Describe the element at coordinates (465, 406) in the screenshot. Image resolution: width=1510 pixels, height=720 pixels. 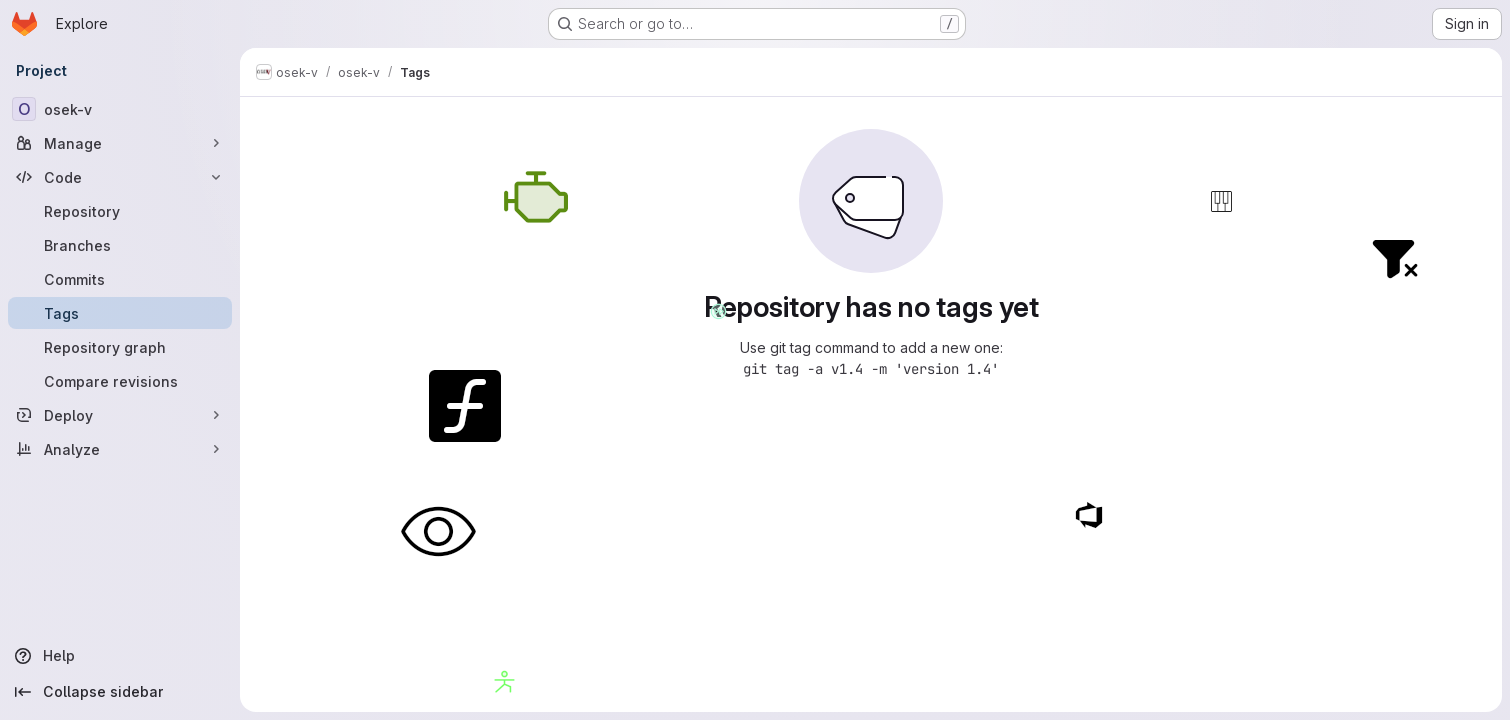
I see `access or create a function in code editor` at that location.